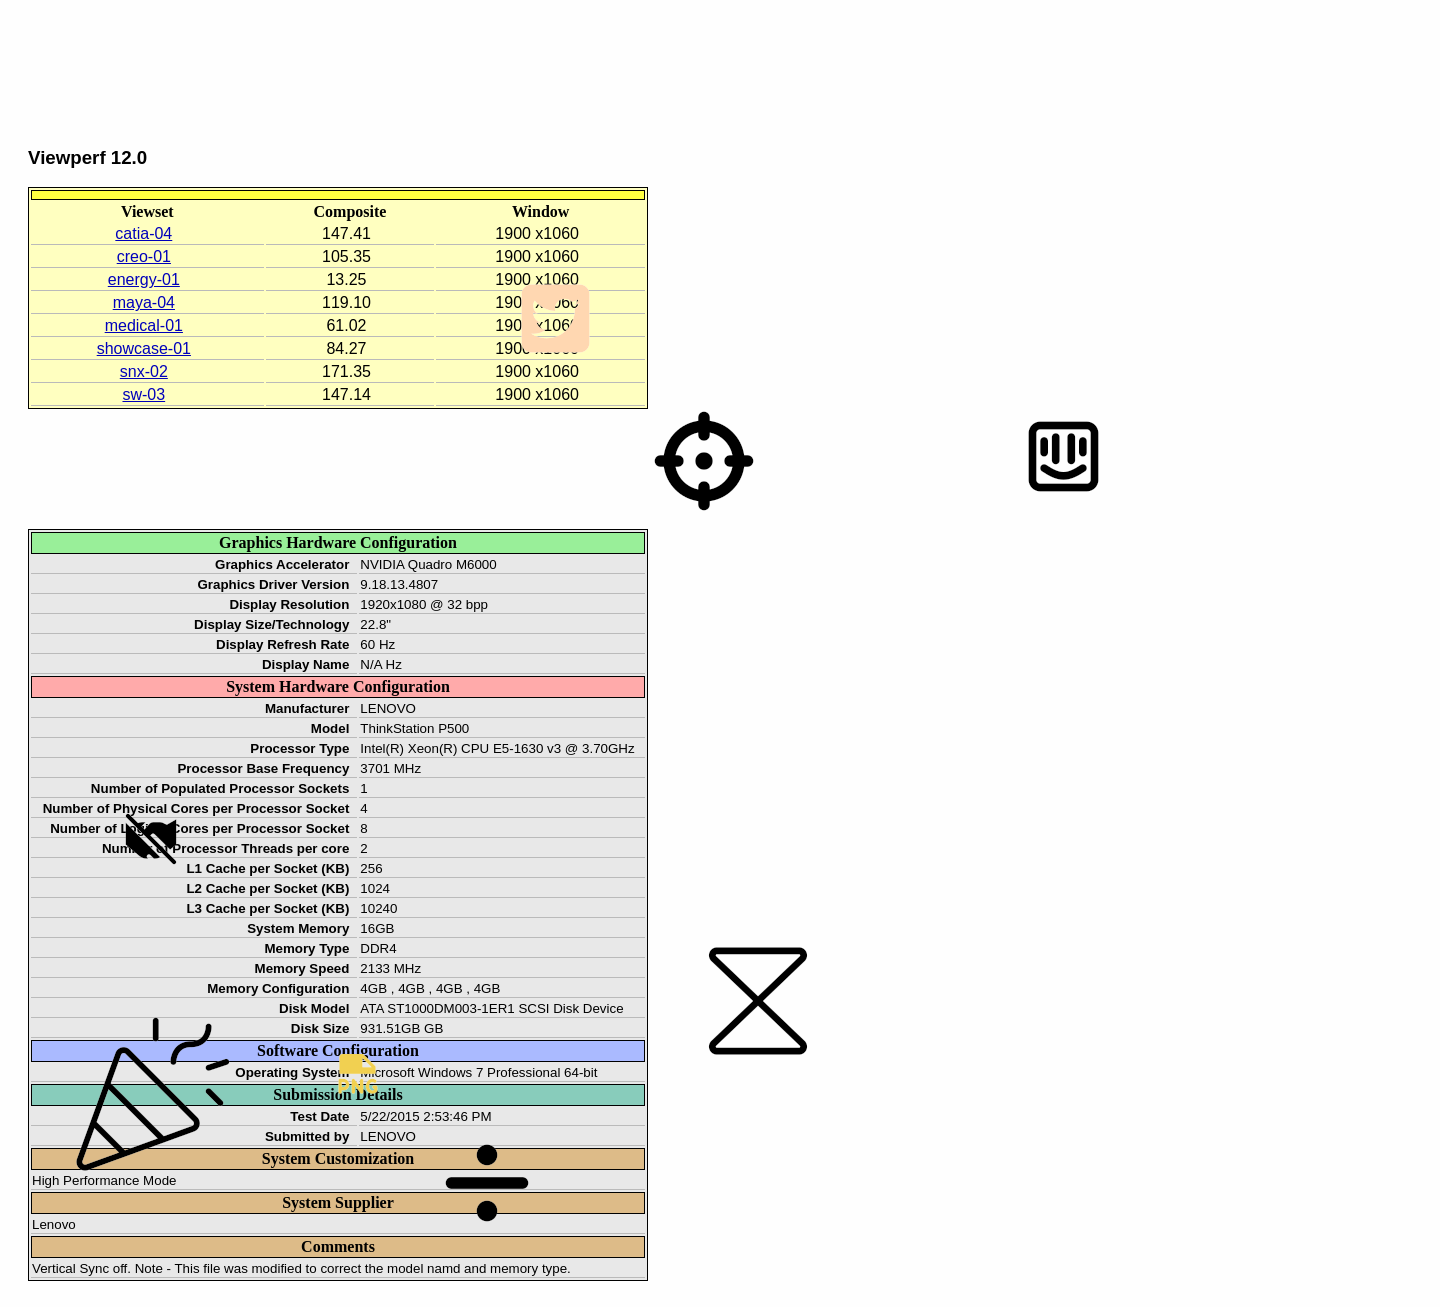 The width and height of the screenshot is (1440, 1307). Describe the element at coordinates (1063, 456) in the screenshot. I see `open intercom customer messaging` at that location.